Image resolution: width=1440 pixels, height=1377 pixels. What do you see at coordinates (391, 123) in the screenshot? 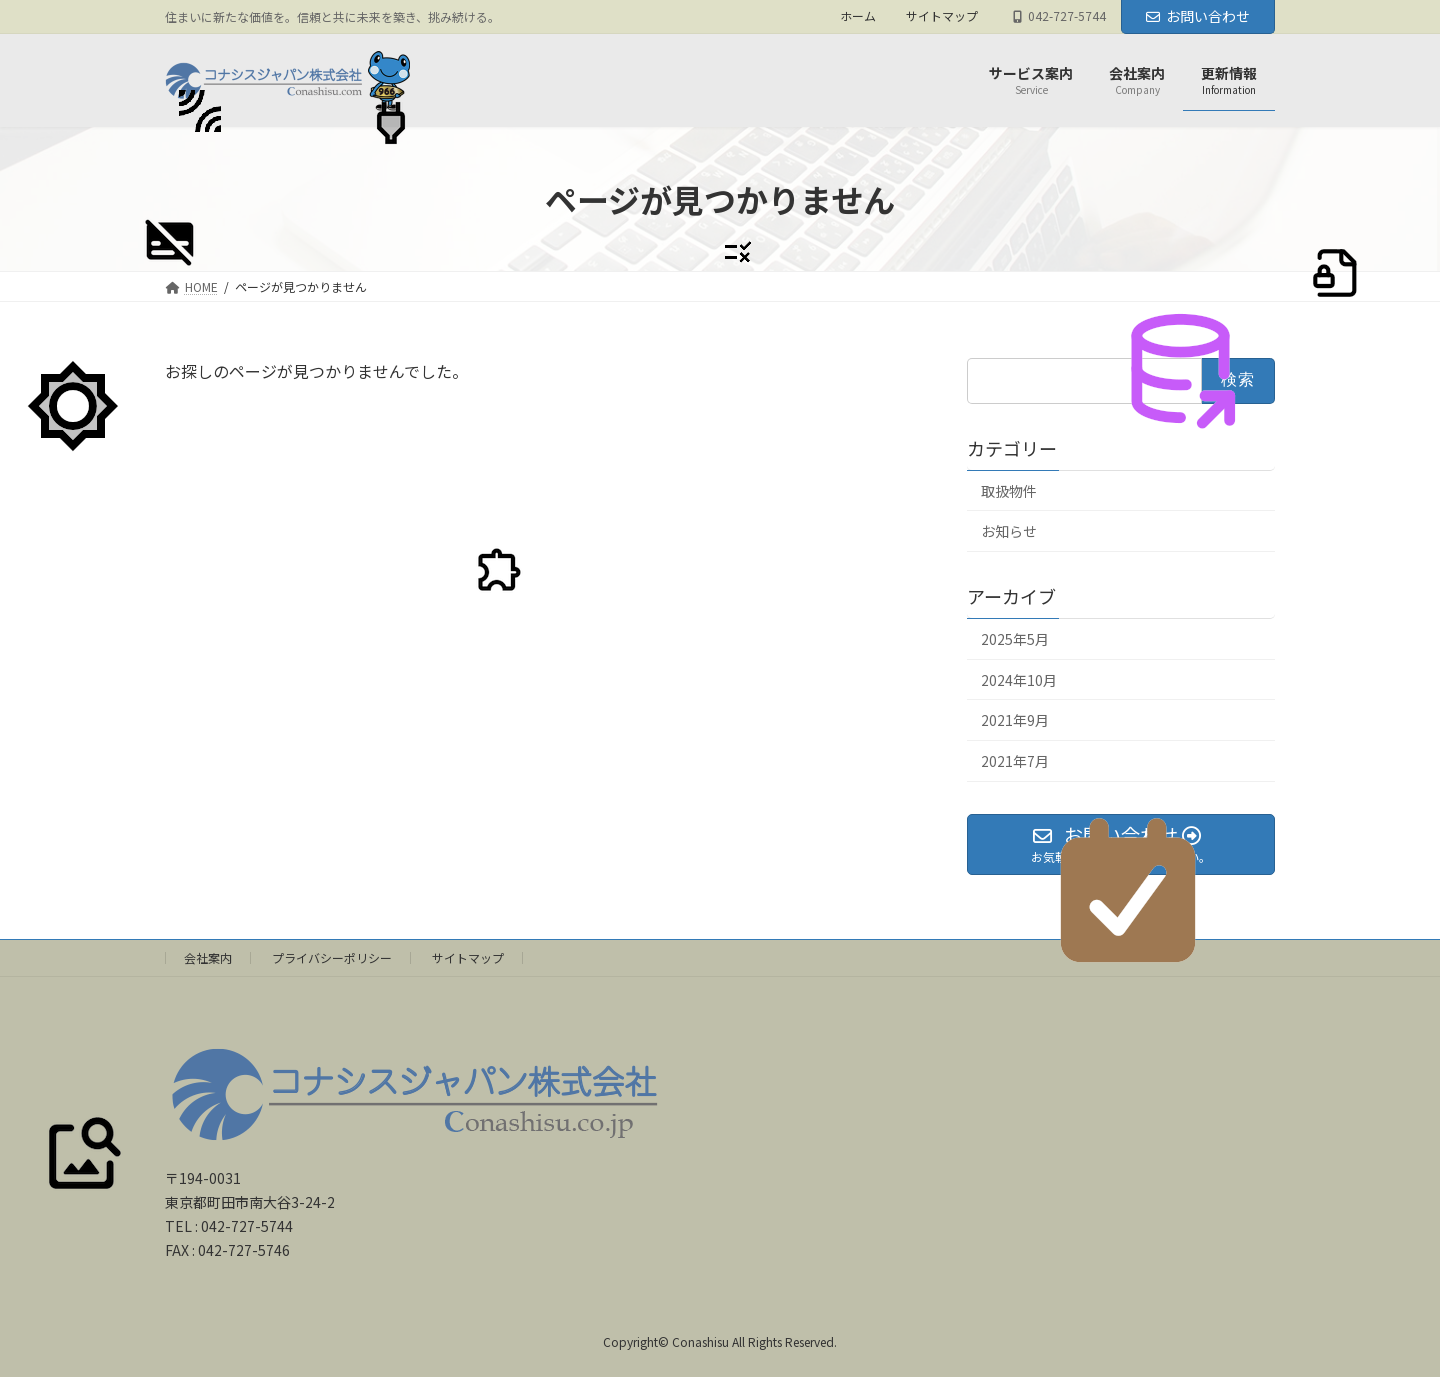
I see `indicates device is charging or connected to power` at bounding box center [391, 123].